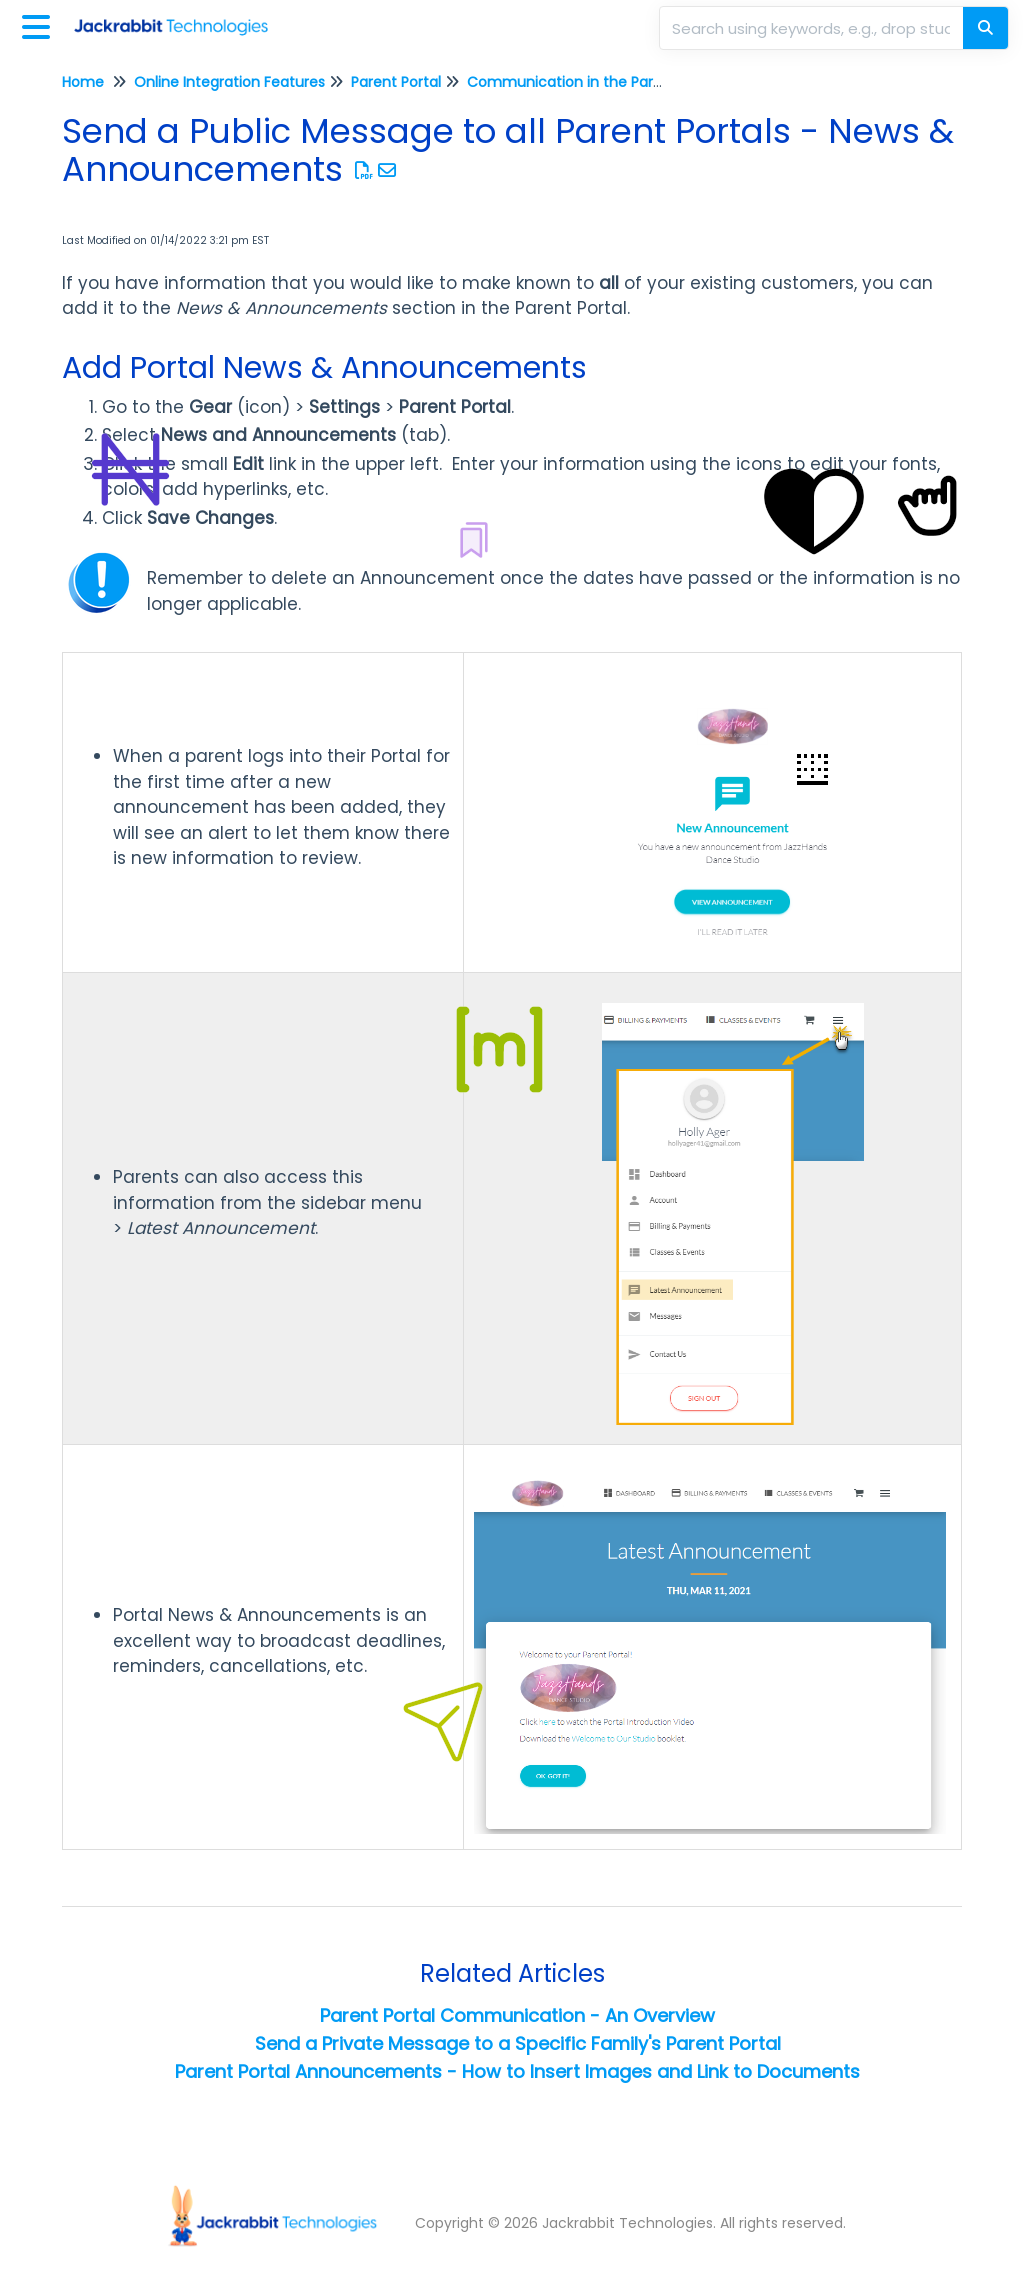 Image resolution: width=1024 pixels, height=2291 pixels. I want to click on open Matrix messaging app, so click(499, 1049).